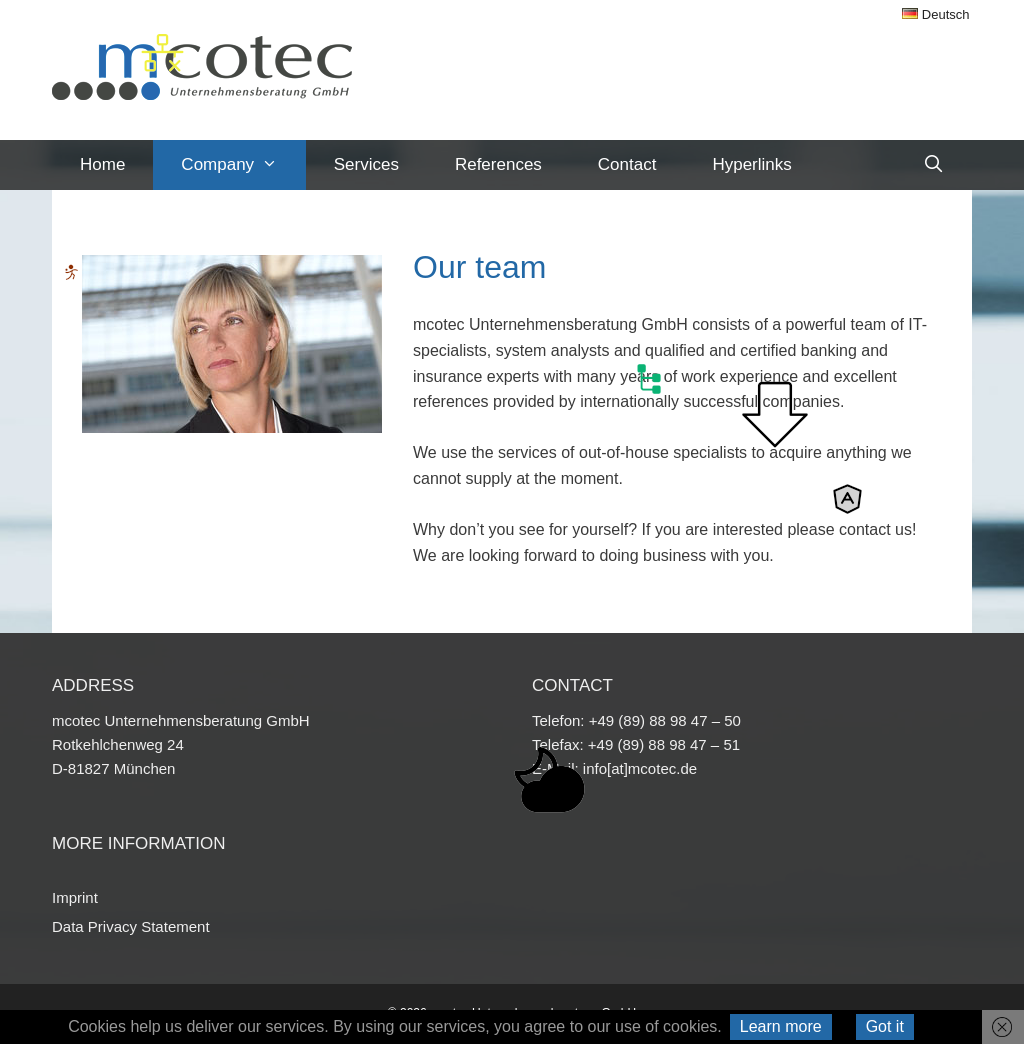 This screenshot has width=1024, height=1044. What do you see at coordinates (548, 783) in the screenshot?
I see `indicates nighttime or evening weather conditions` at bounding box center [548, 783].